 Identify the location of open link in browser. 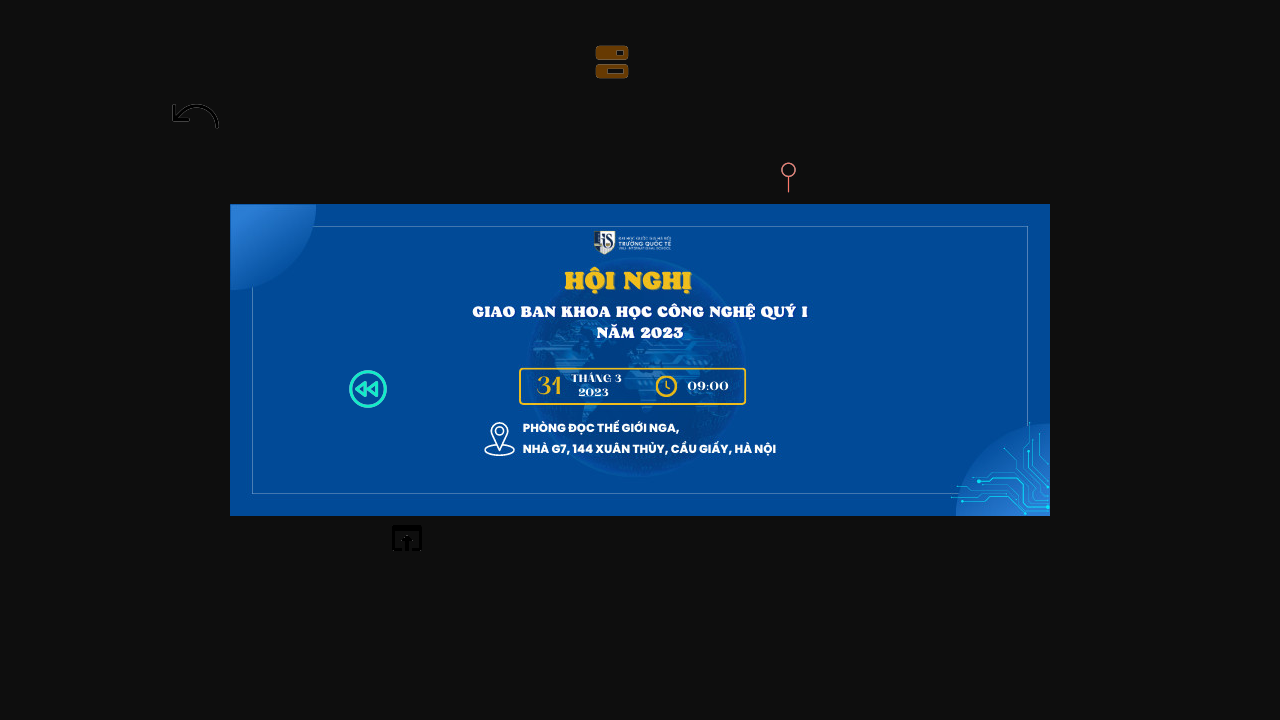
(407, 538).